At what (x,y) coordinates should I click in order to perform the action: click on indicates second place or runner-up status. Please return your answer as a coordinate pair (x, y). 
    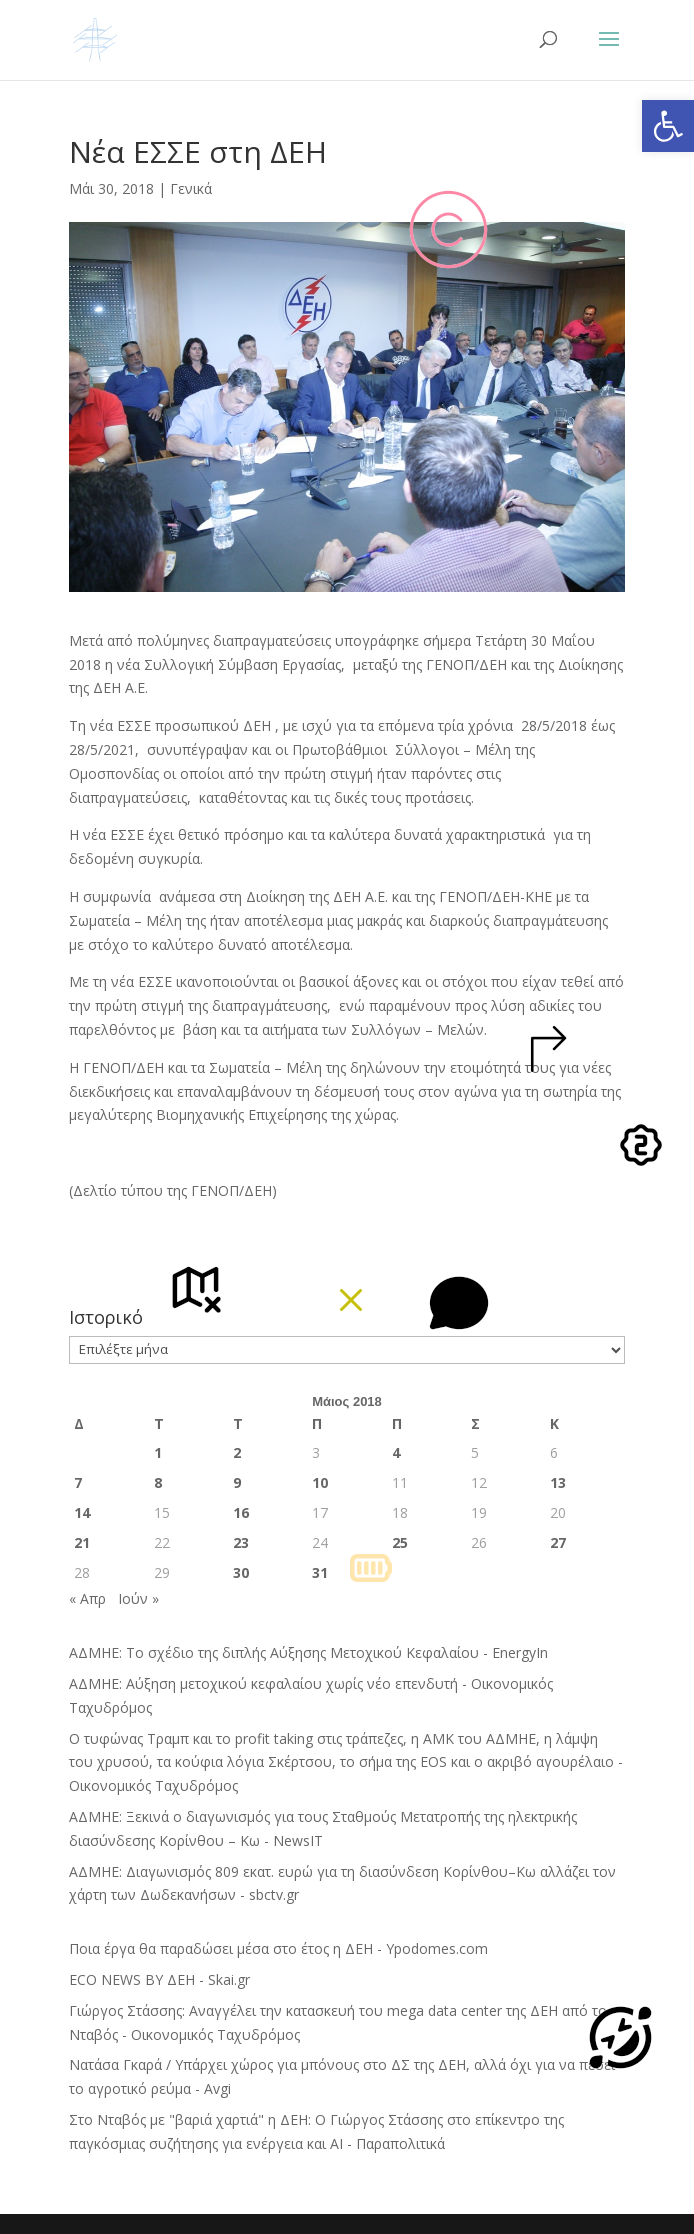
    Looking at the image, I should click on (641, 1145).